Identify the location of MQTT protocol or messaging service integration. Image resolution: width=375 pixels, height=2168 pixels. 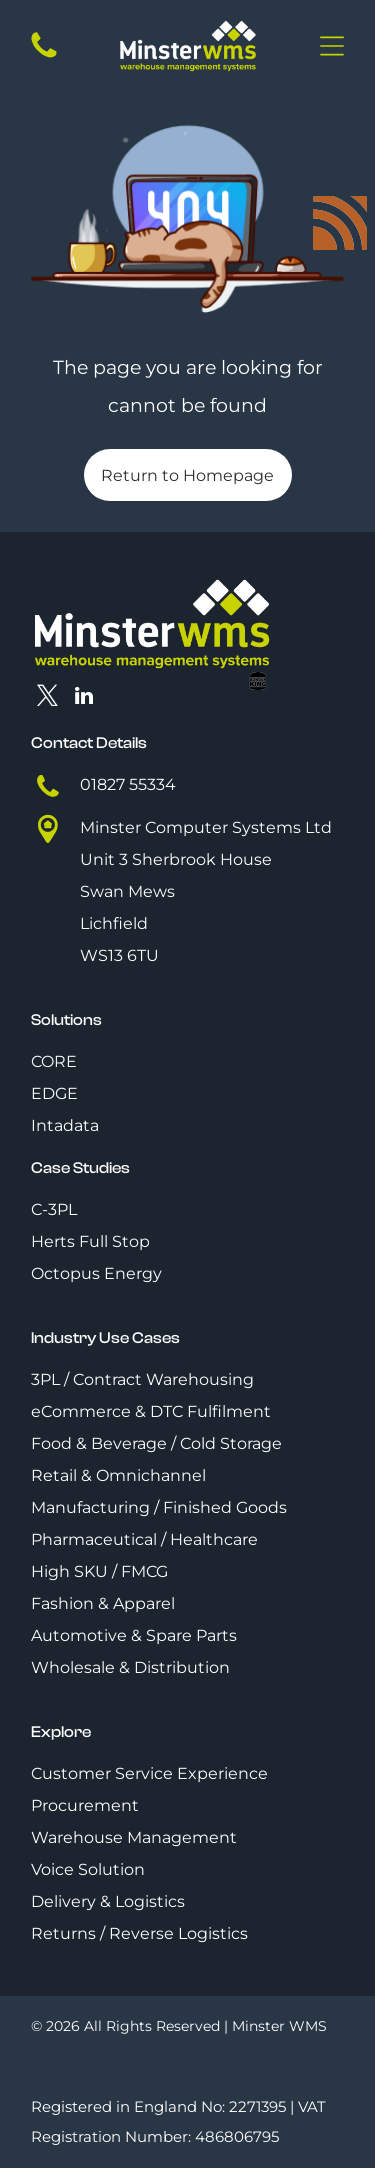
(340, 223).